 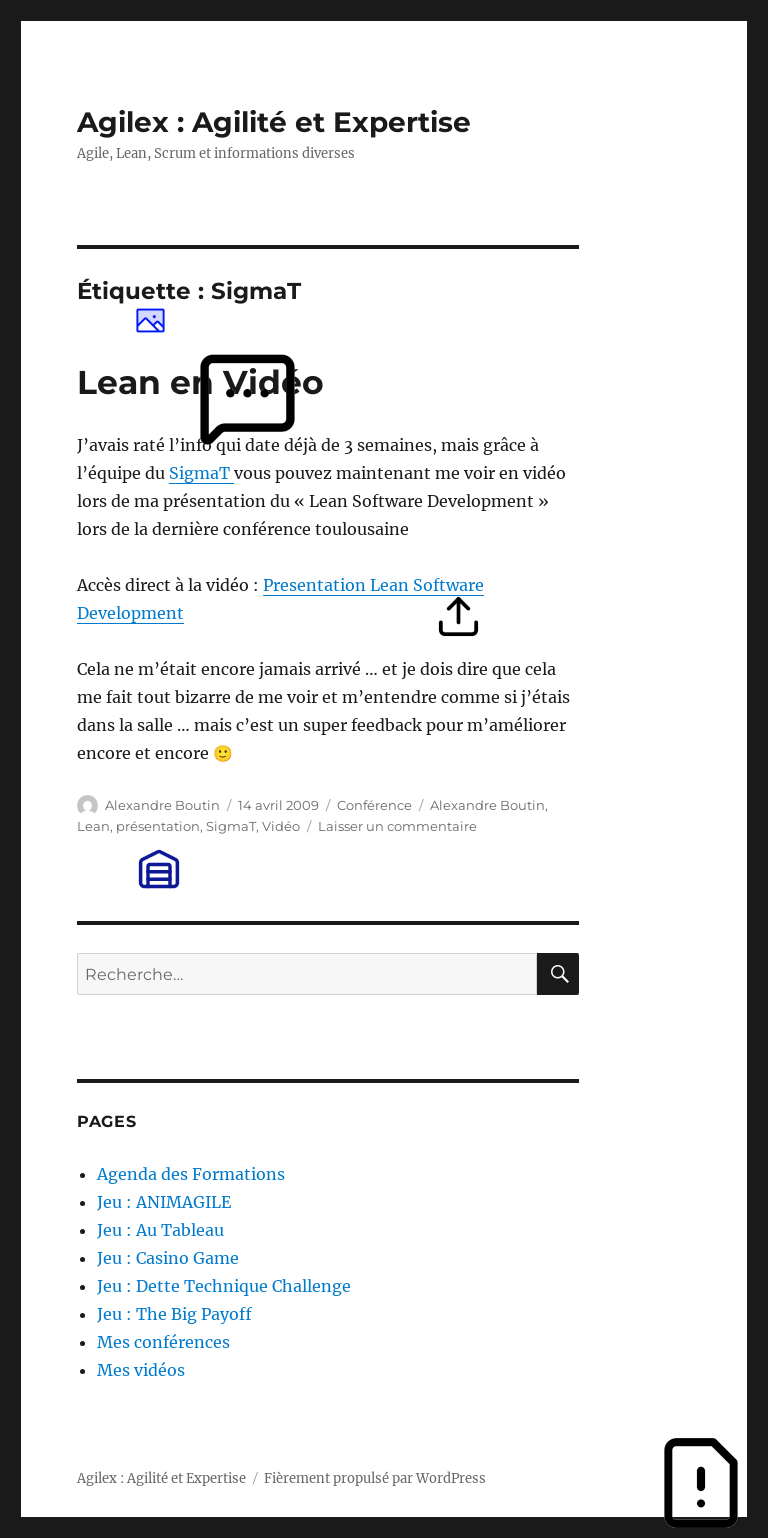 I want to click on access warehouse or storage inventory, so click(x=159, y=870).